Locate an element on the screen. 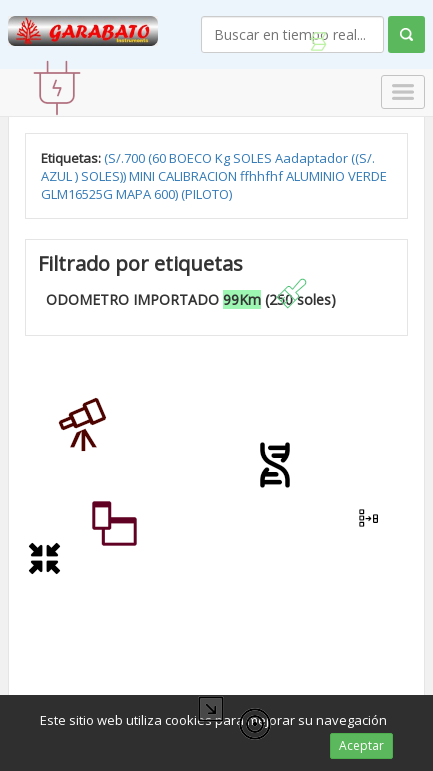  navigate to the bottom-right section is located at coordinates (211, 709).